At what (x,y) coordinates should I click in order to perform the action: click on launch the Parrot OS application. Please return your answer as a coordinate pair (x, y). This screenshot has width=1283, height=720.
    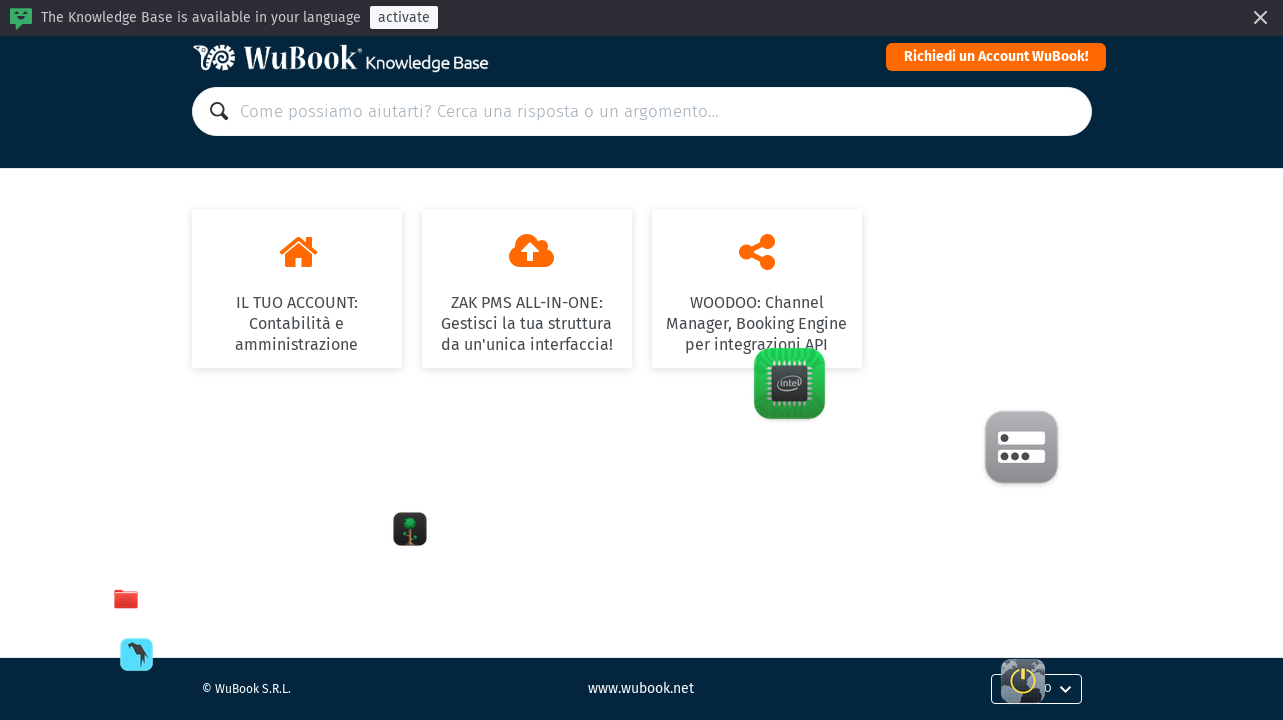
    Looking at the image, I should click on (136, 654).